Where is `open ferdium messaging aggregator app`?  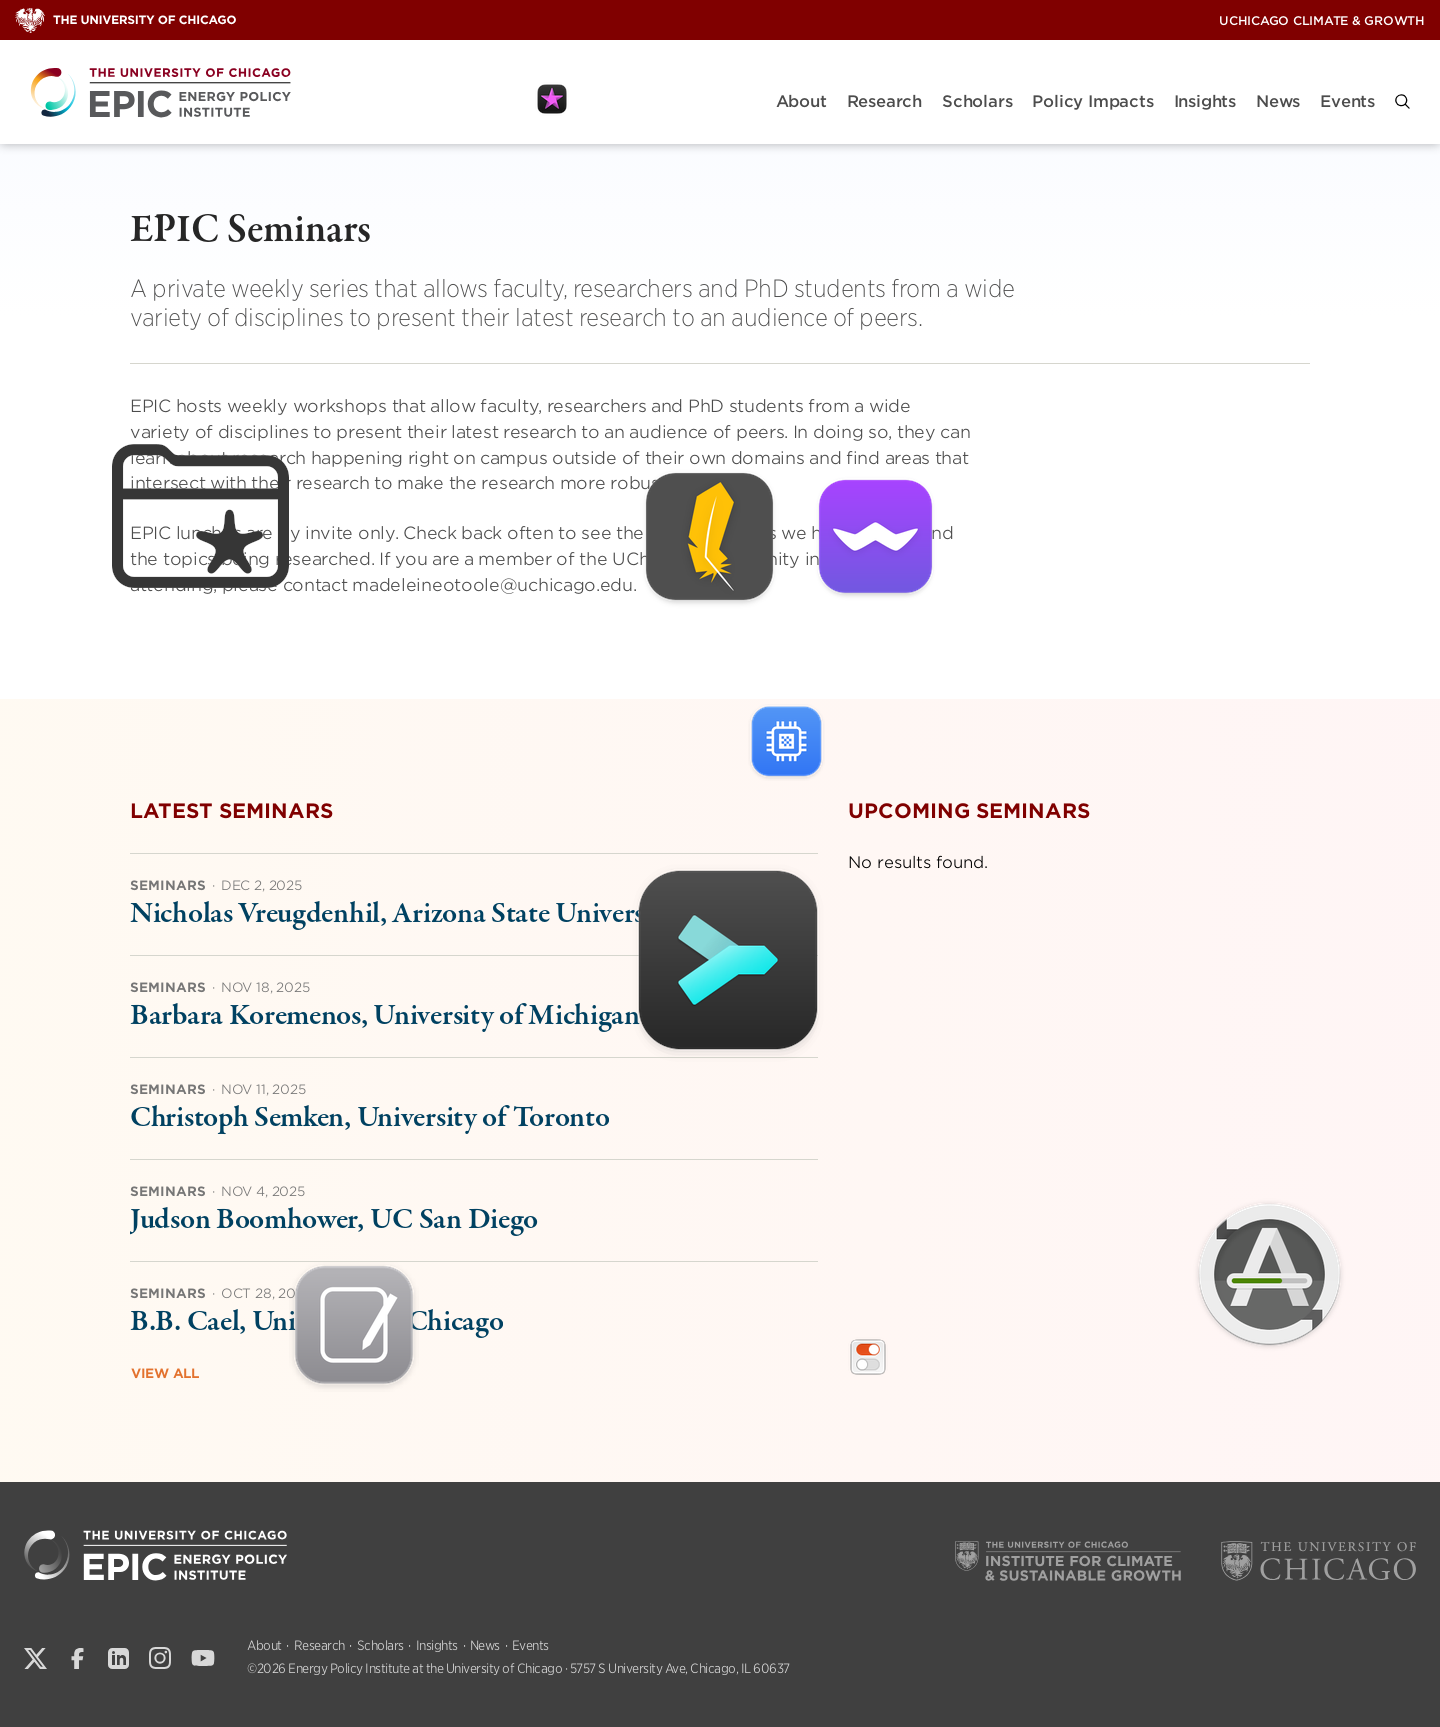 open ferdium messaging aggregator app is located at coordinates (875, 536).